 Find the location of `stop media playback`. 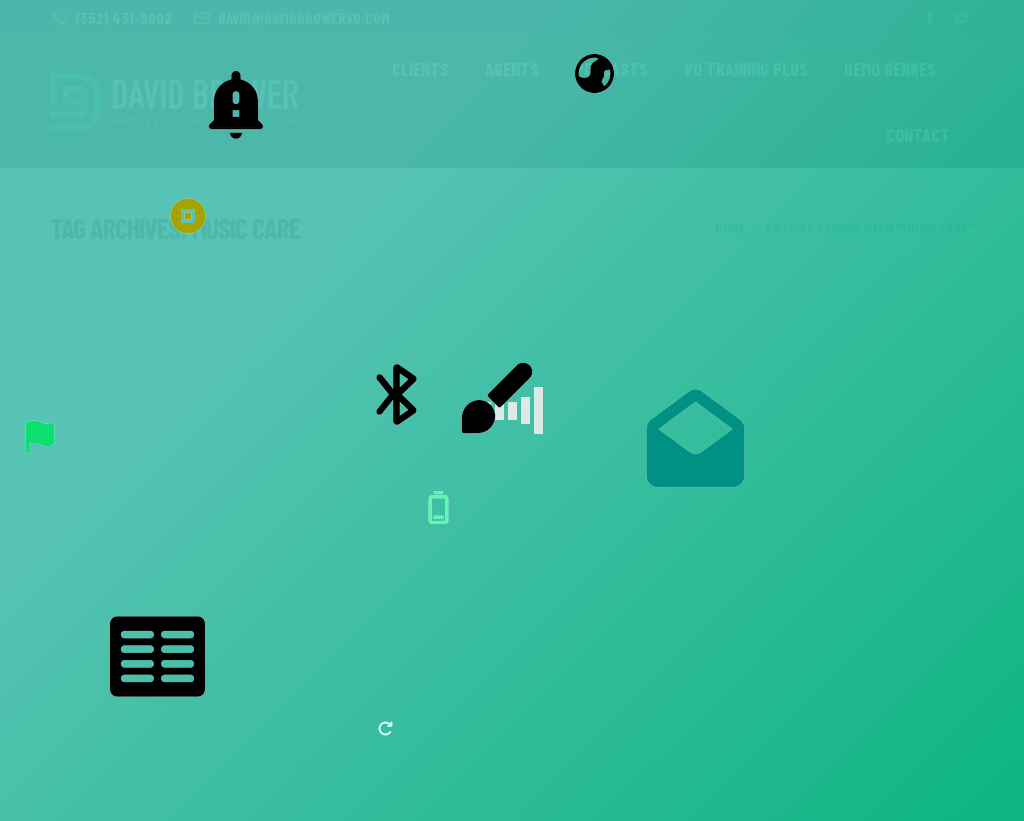

stop media playback is located at coordinates (188, 216).